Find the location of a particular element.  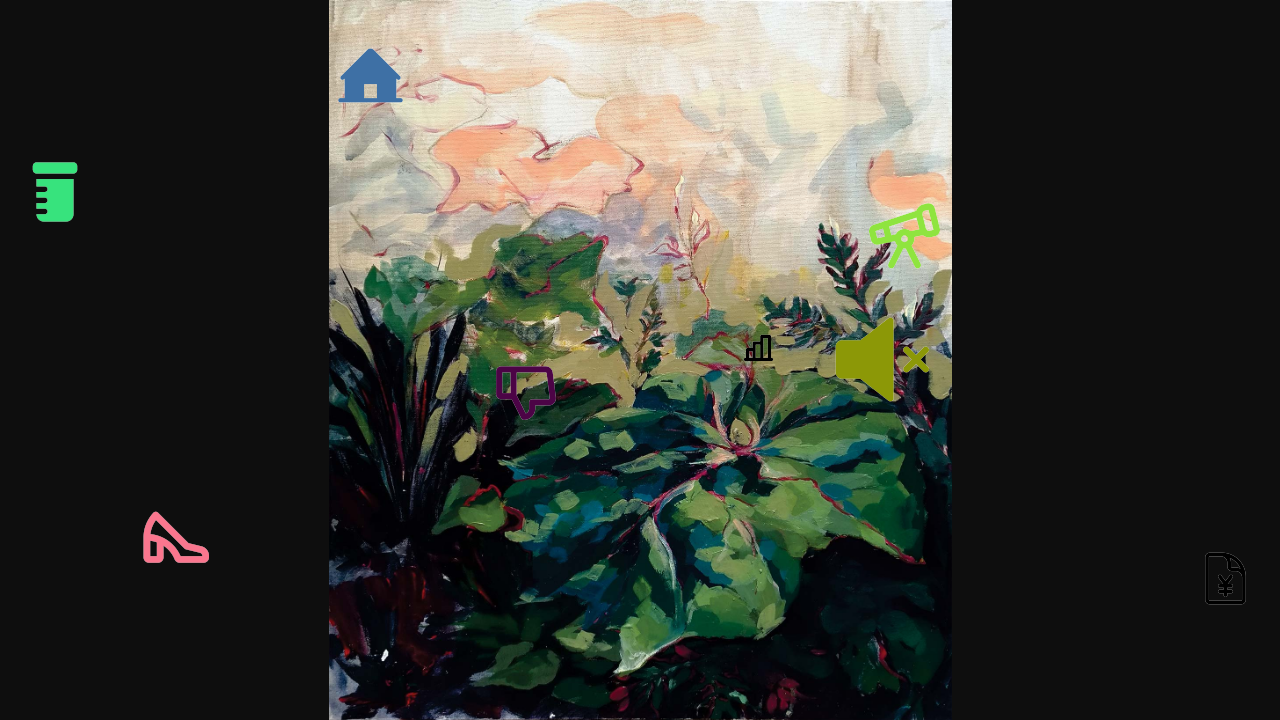

mute audio is located at coordinates (877, 359).